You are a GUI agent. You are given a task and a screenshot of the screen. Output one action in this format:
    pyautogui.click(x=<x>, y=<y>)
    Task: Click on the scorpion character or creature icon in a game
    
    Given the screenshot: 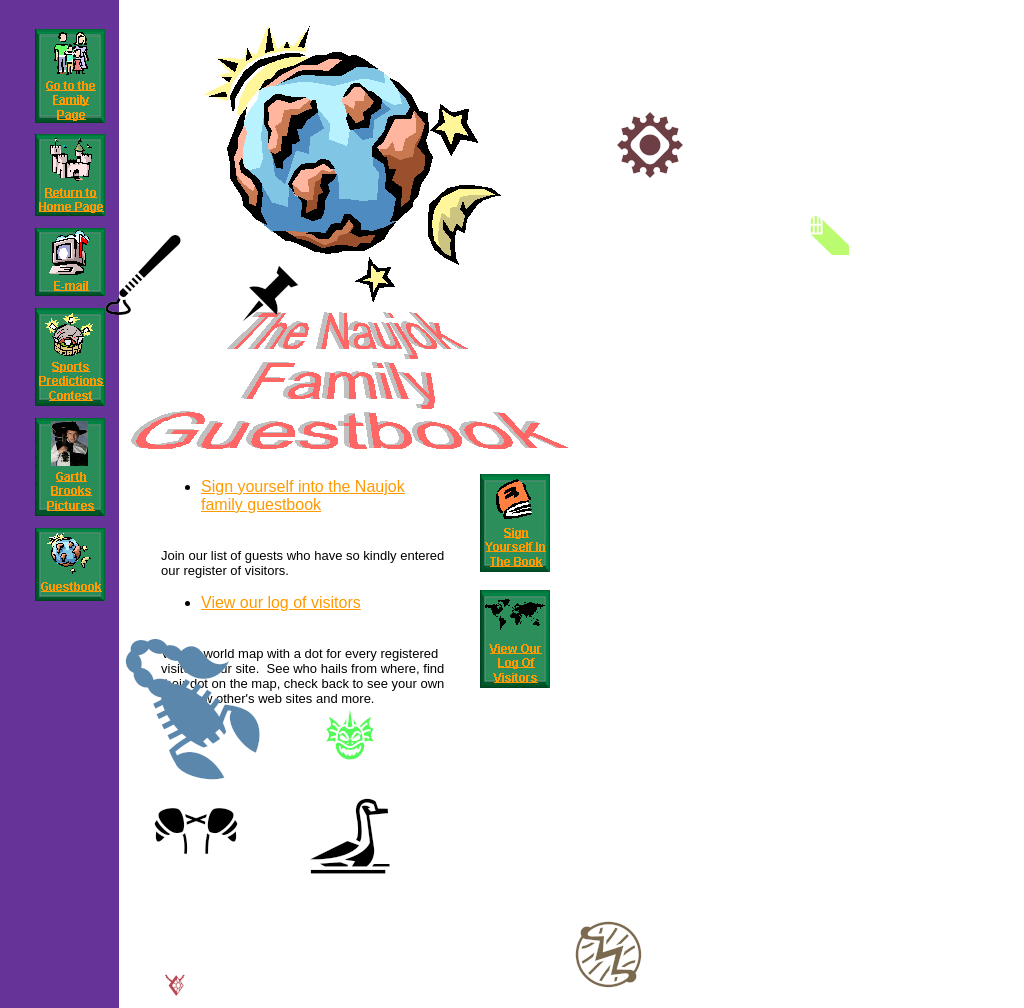 What is the action you would take?
    pyautogui.click(x=195, y=709)
    